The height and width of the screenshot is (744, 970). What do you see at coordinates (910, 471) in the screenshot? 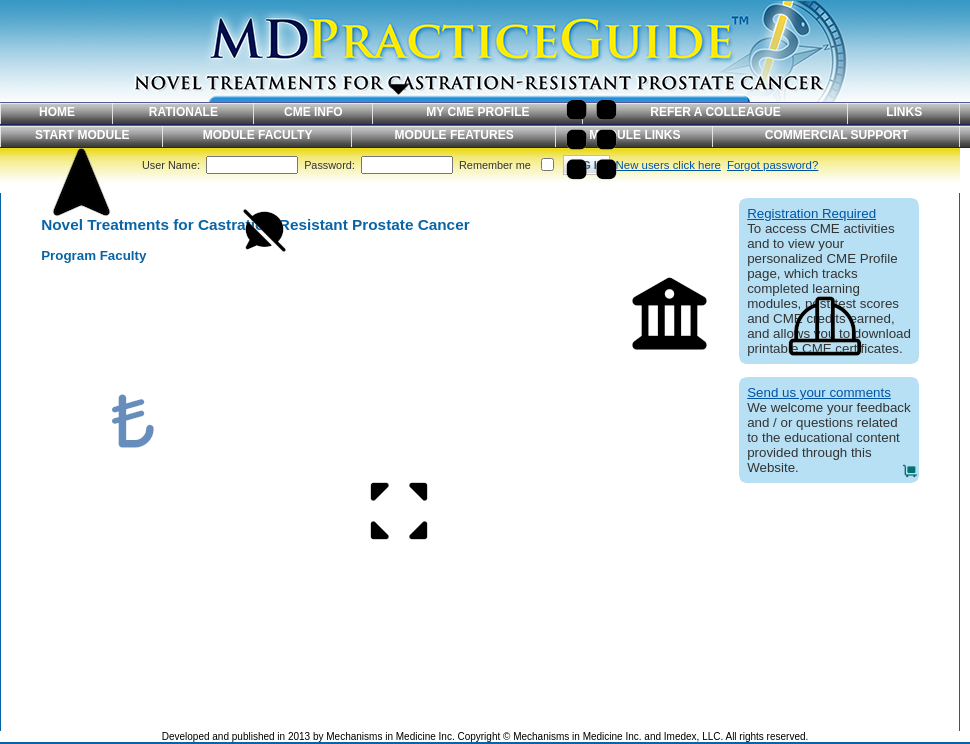
I see `view items ready for shipping` at bounding box center [910, 471].